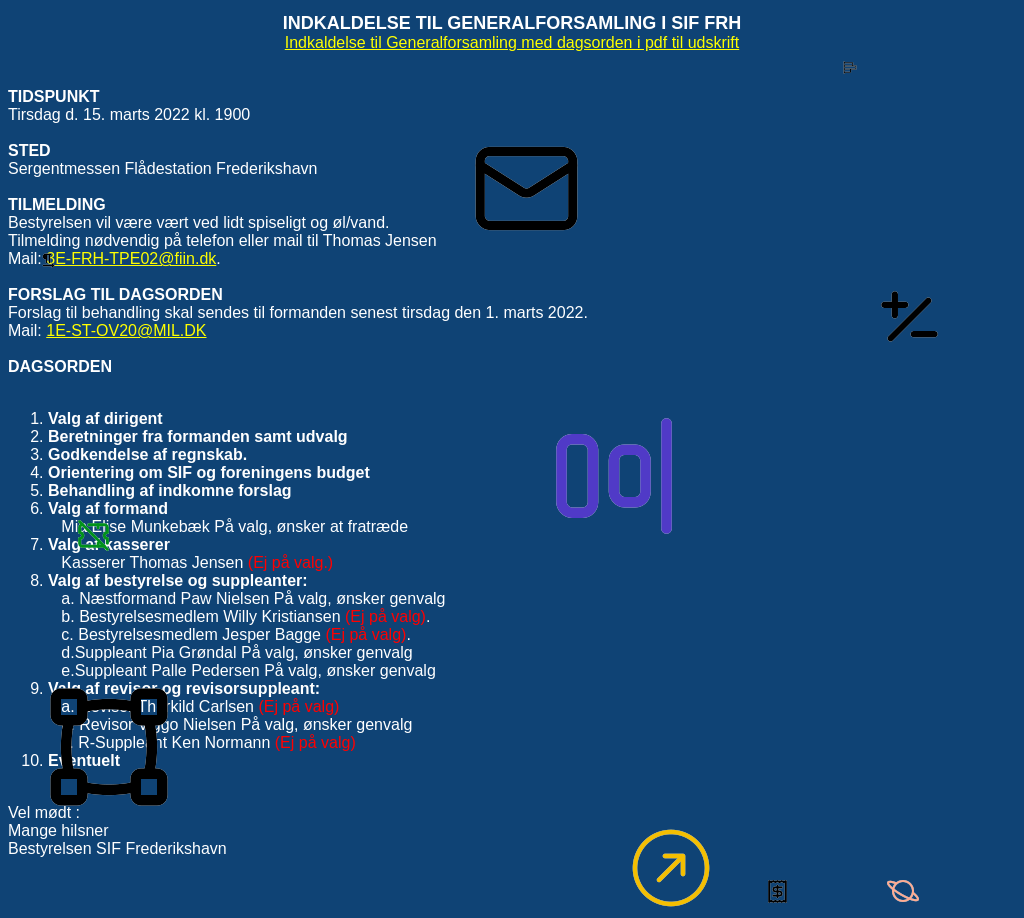 The height and width of the screenshot is (918, 1024). What do you see at coordinates (849, 67) in the screenshot?
I see `view horizontal bar chart data` at bounding box center [849, 67].